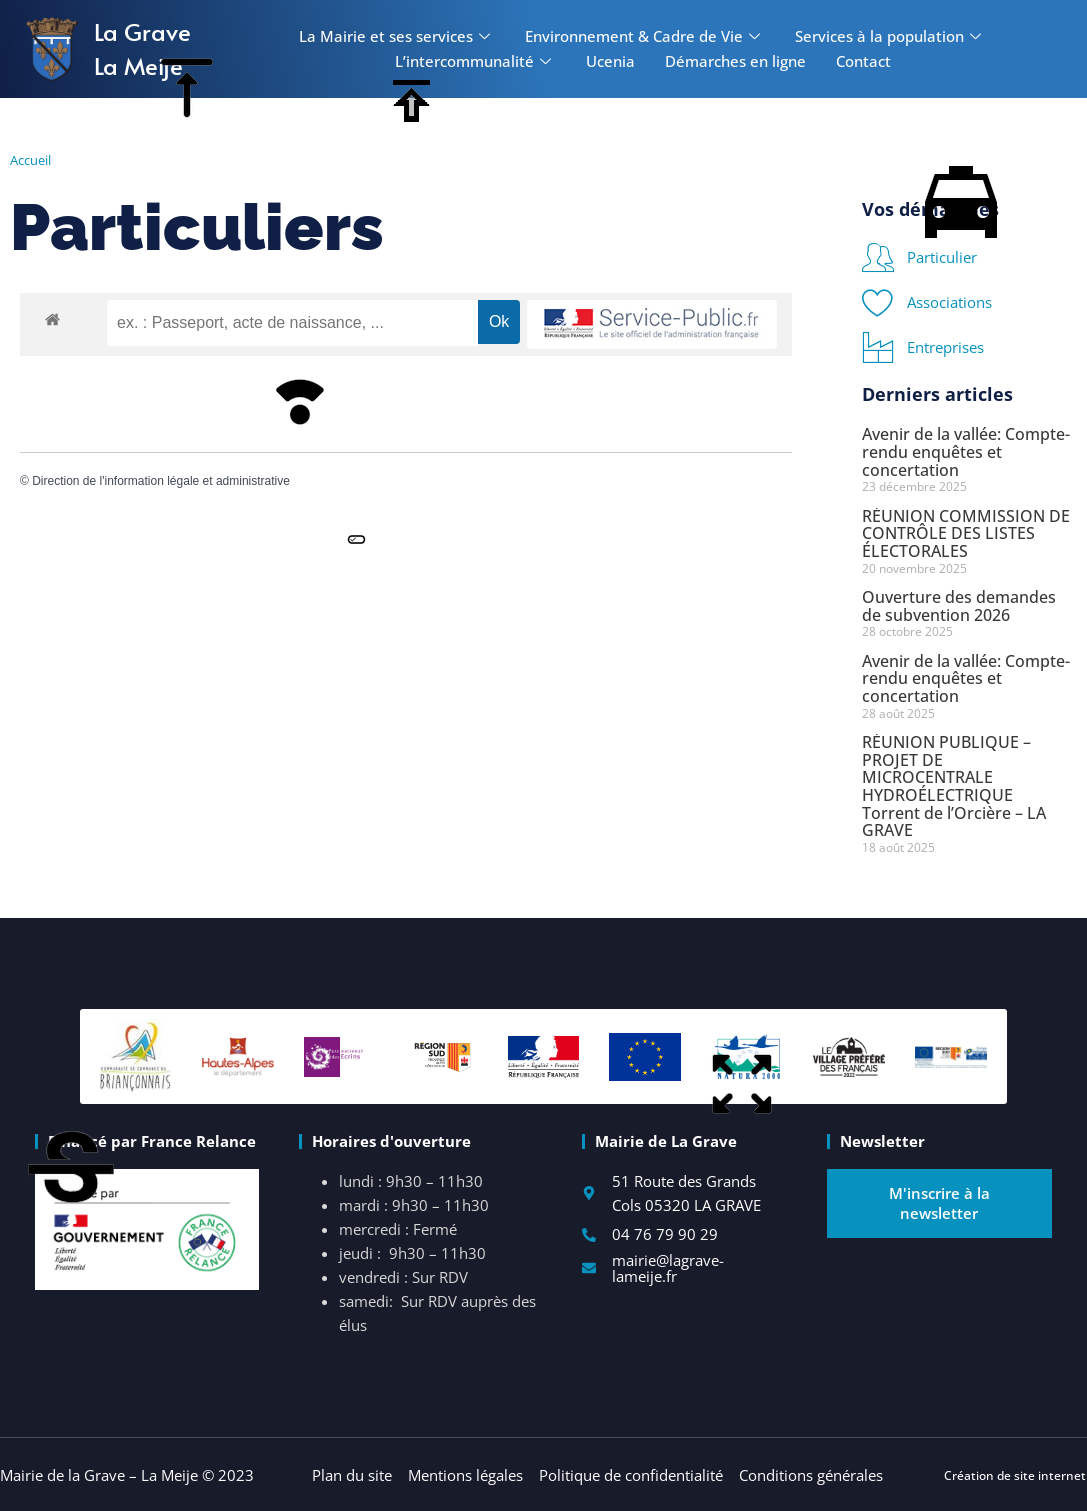  Describe the element at coordinates (742, 1084) in the screenshot. I see `expand to full screen mode` at that location.